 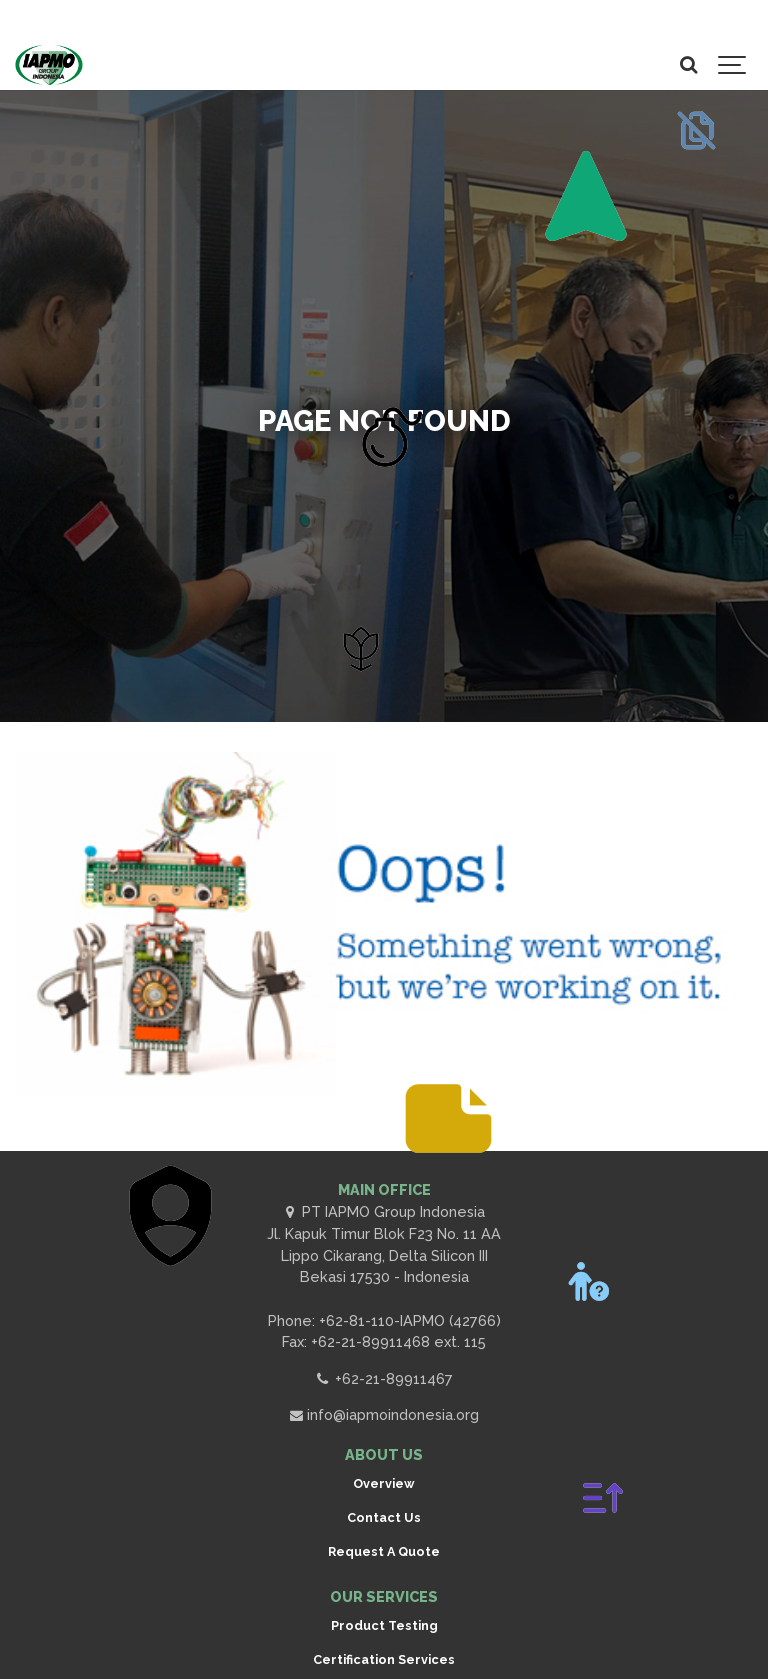 I want to click on start navigation or get directions, so click(x=586, y=196).